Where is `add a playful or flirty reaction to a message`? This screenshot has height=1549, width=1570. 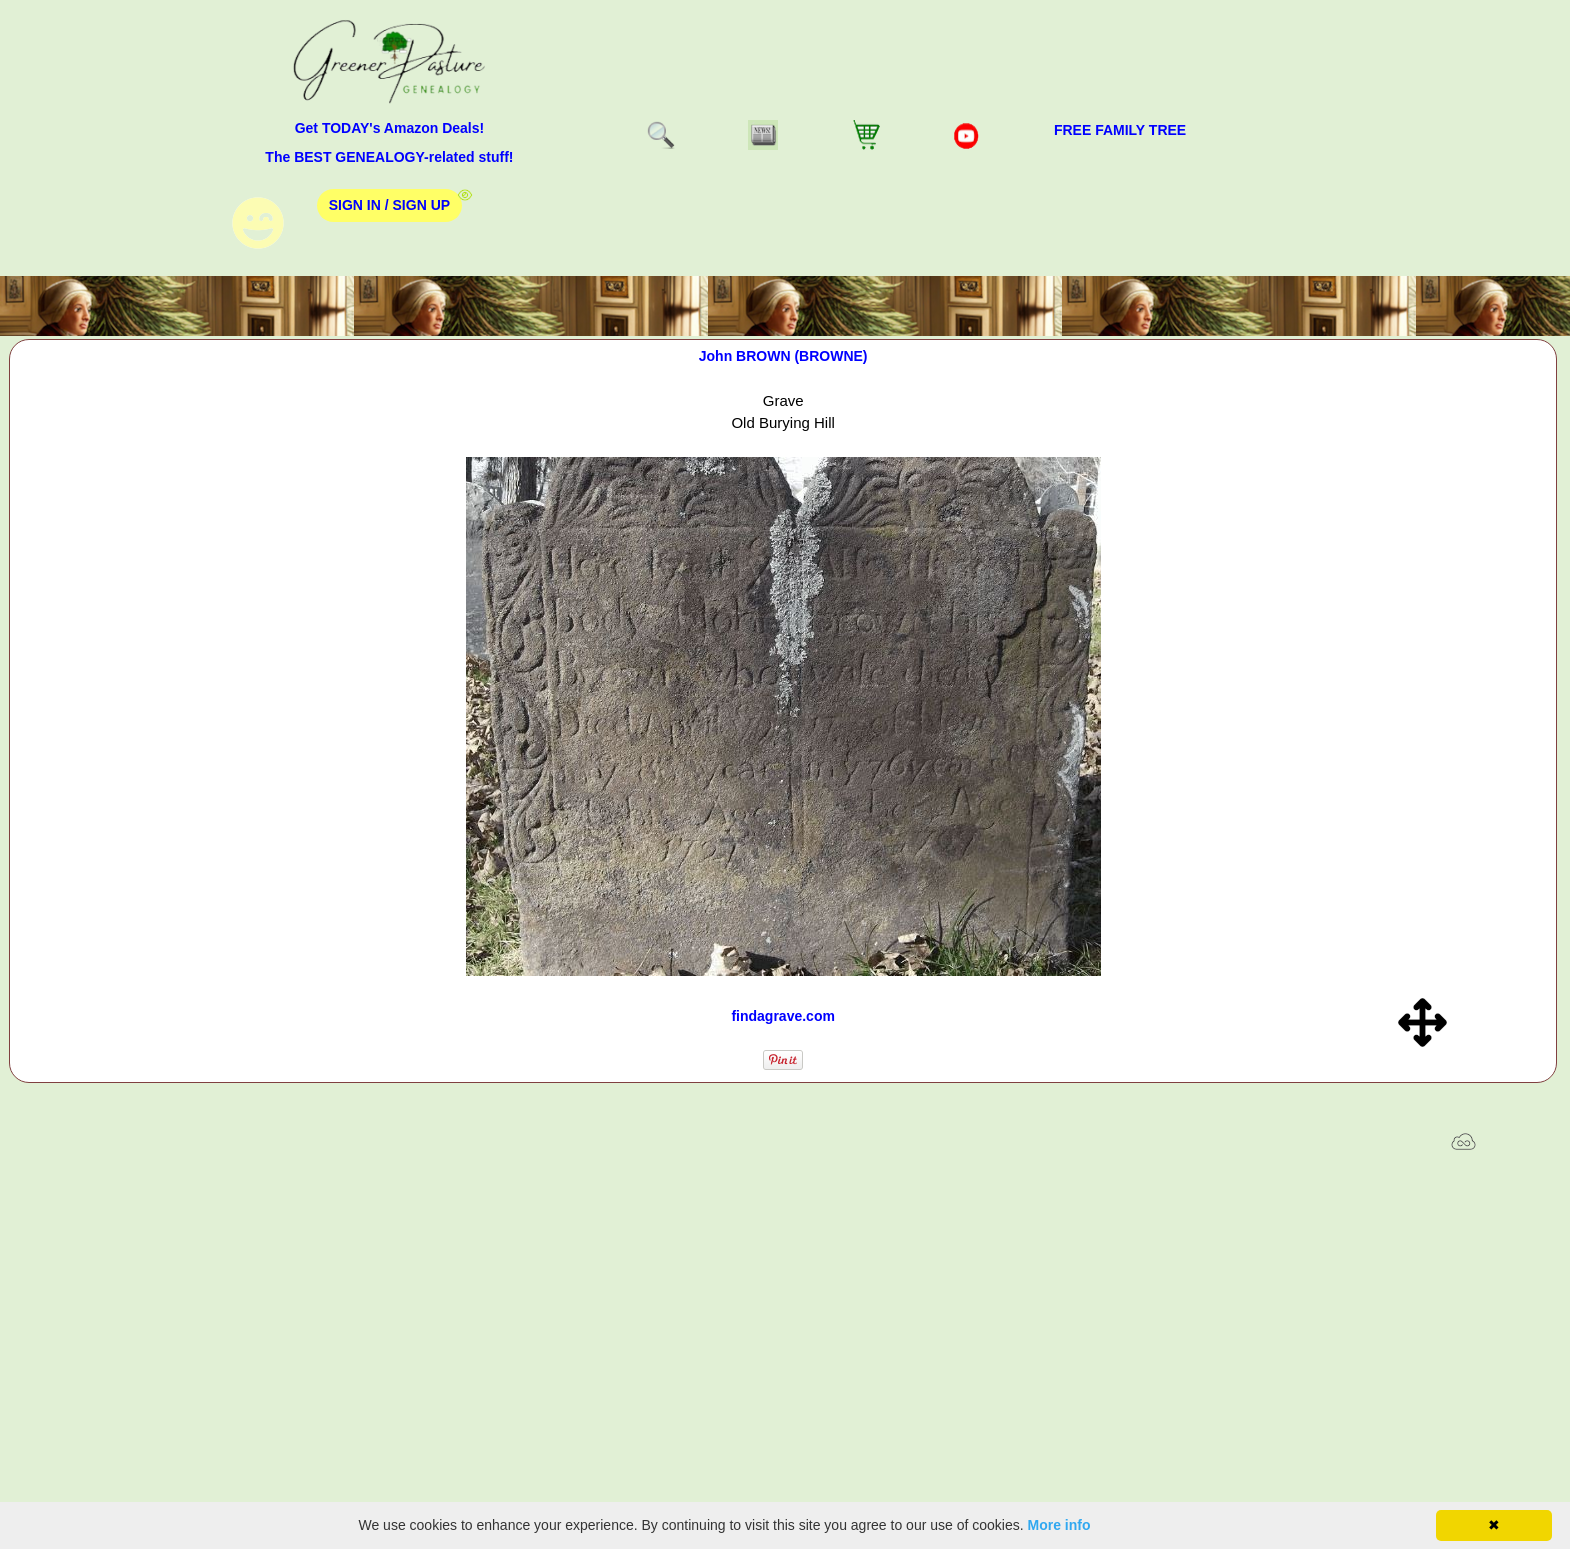
add a playful or flirty reaction to a message is located at coordinates (258, 223).